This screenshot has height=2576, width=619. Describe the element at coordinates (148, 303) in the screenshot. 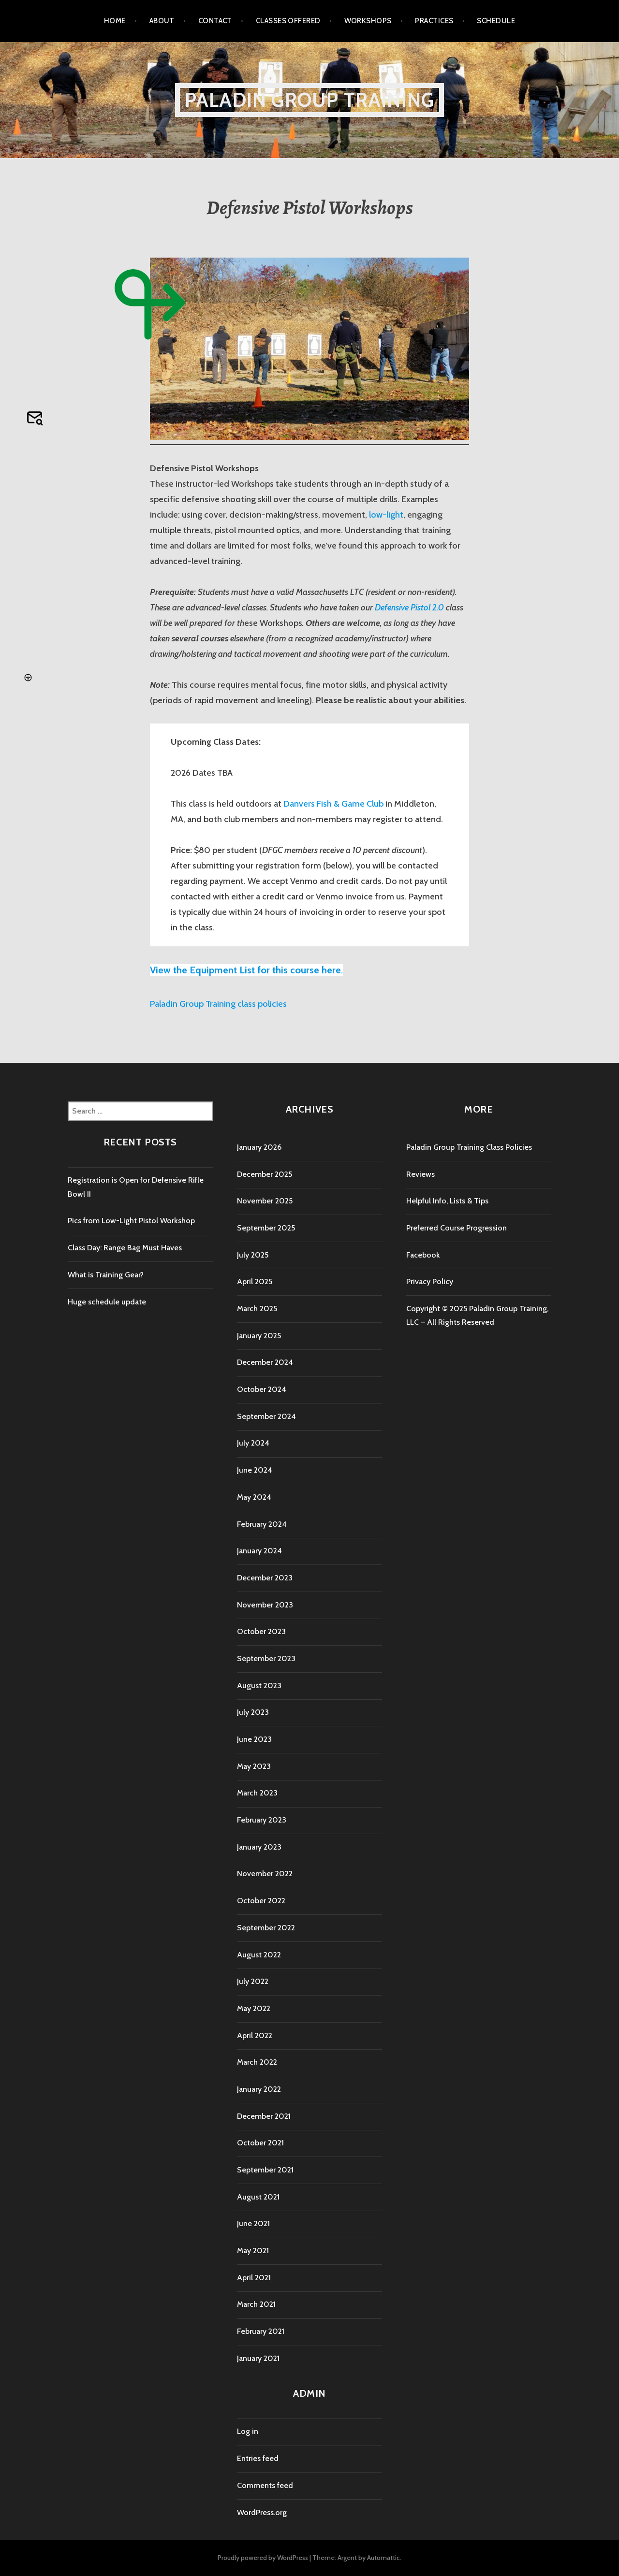

I see `redo or repeat last action` at that location.